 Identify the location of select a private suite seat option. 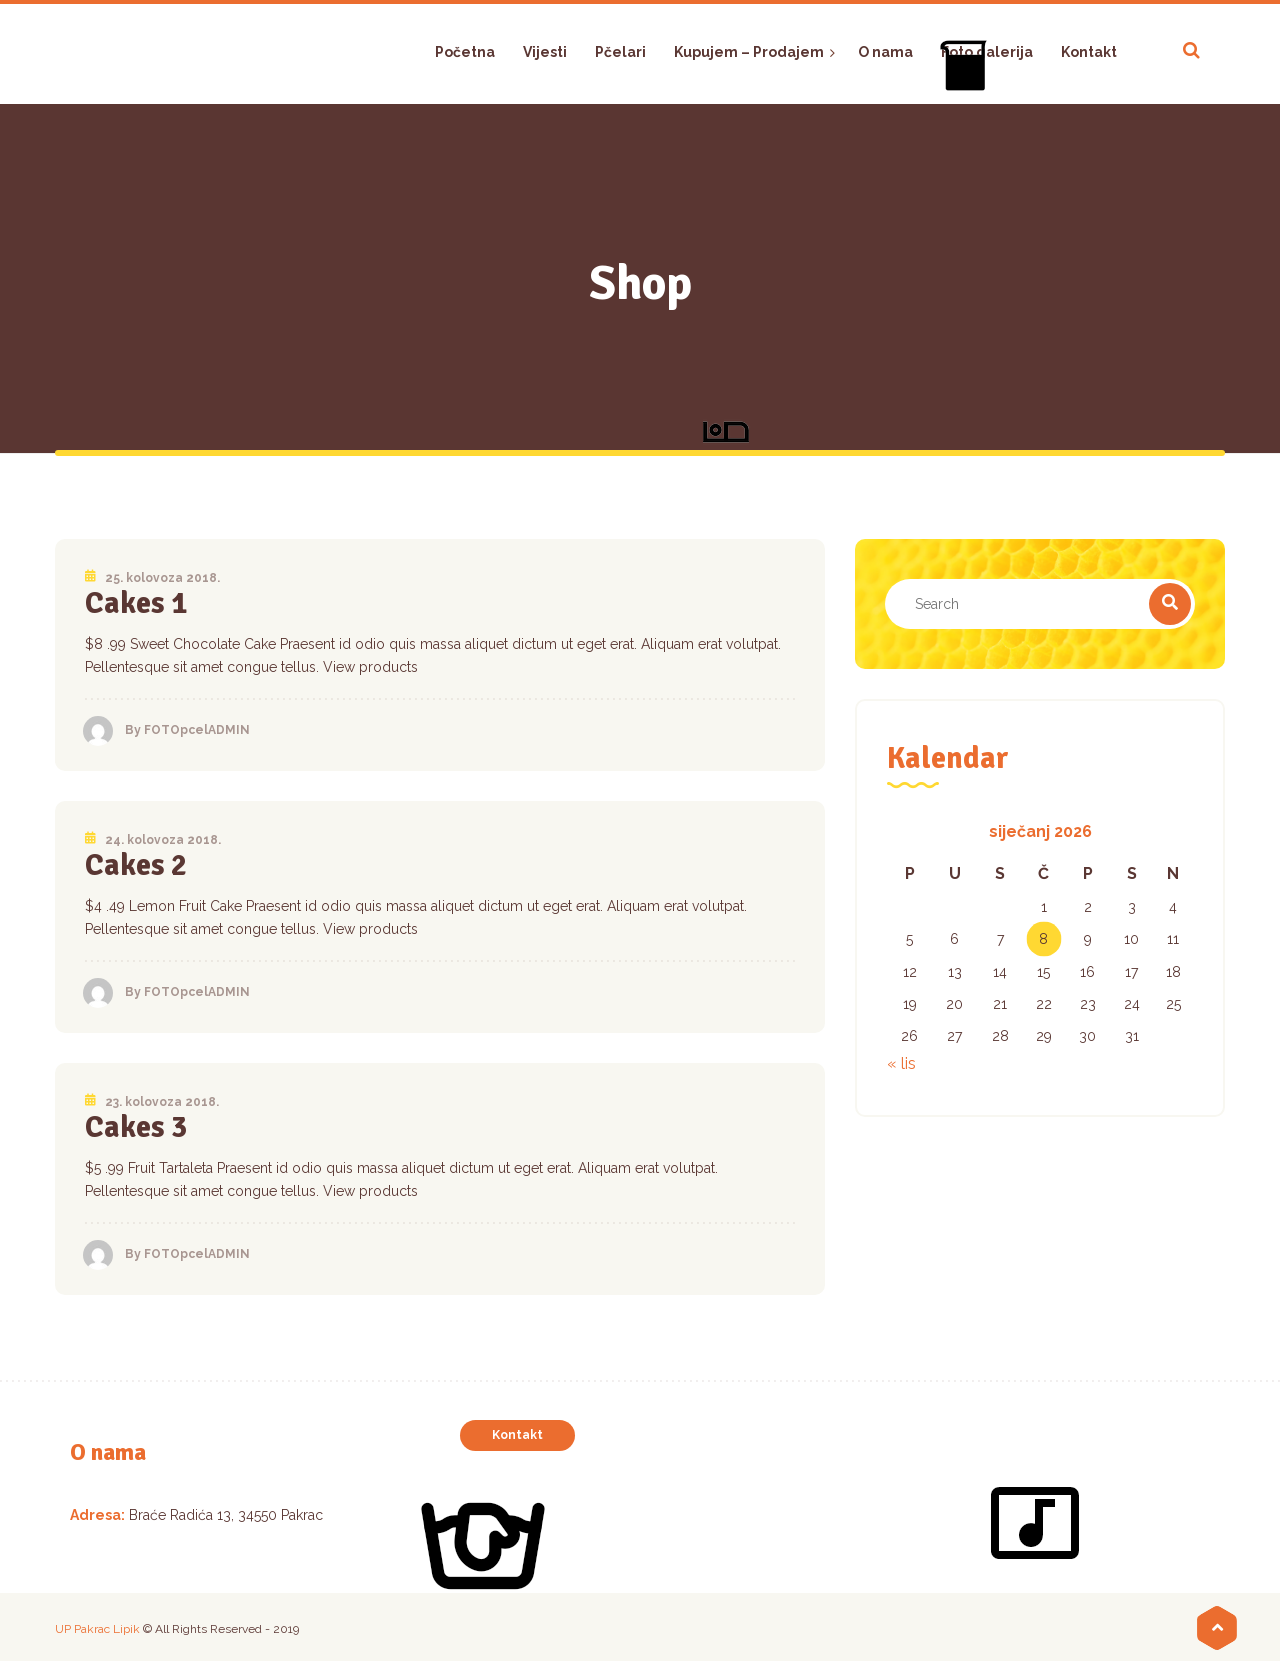
(726, 432).